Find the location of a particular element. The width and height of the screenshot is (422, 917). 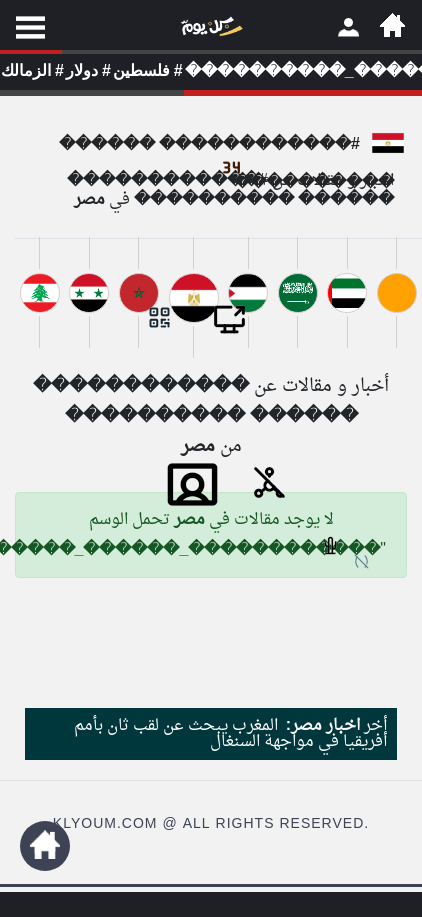

disable grouping or parentheses in formula is located at coordinates (361, 561).